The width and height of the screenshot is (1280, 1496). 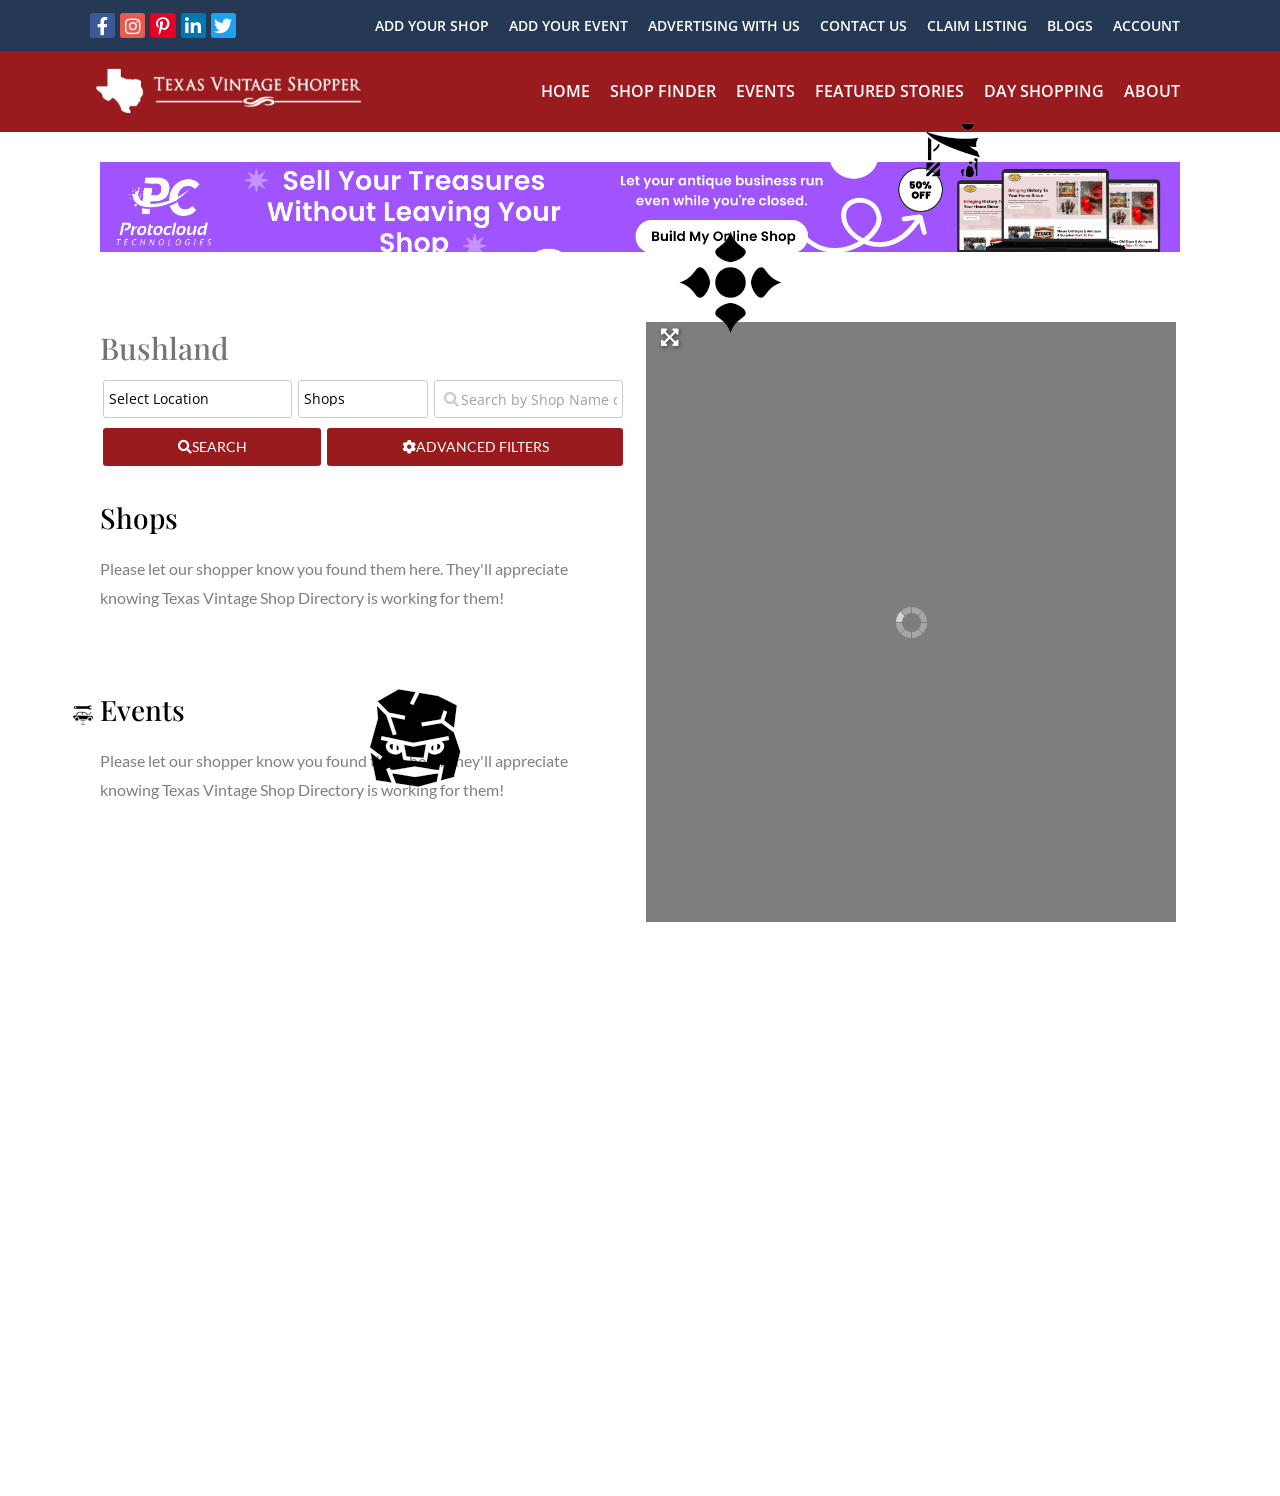 I want to click on indicates luck or chance-based game mechanic, so click(x=730, y=282).